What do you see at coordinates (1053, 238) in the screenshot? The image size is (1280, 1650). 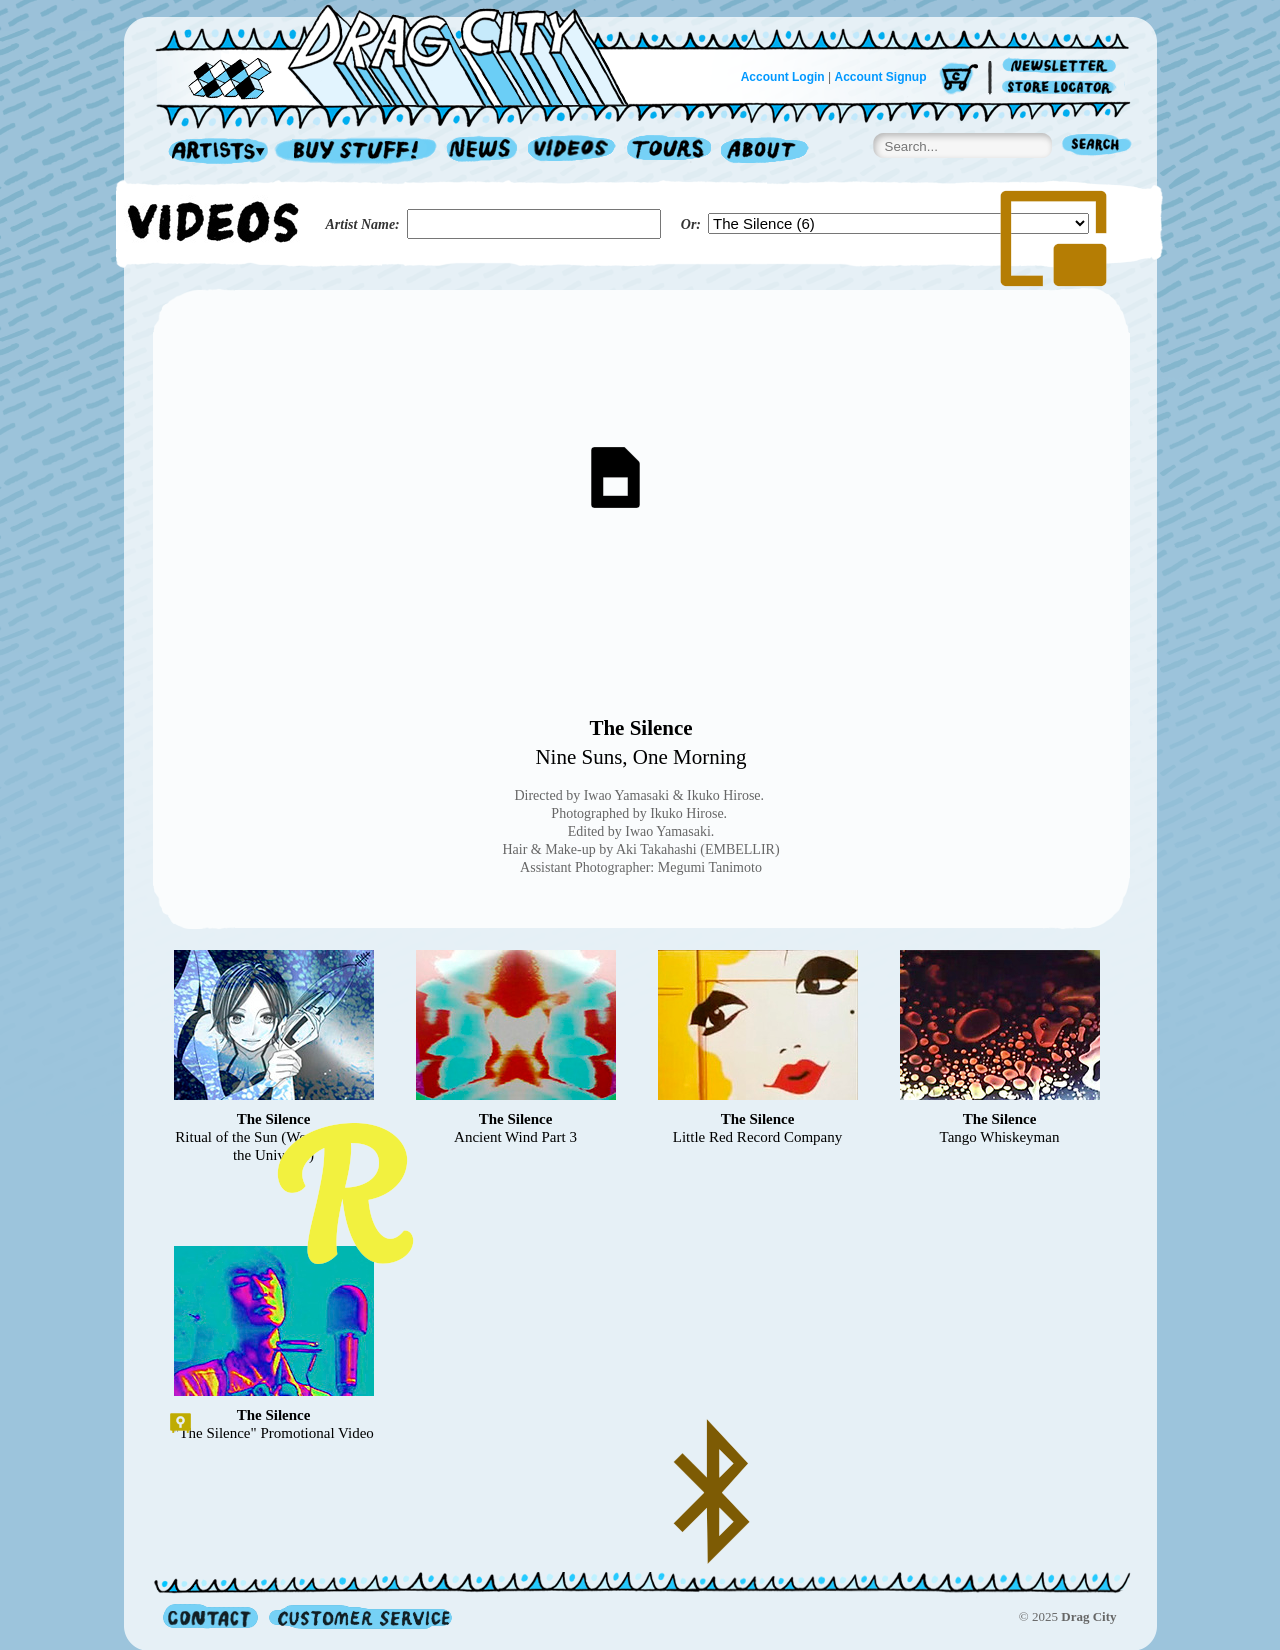 I see `enable picture-in-picture mode` at bounding box center [1053, 238].